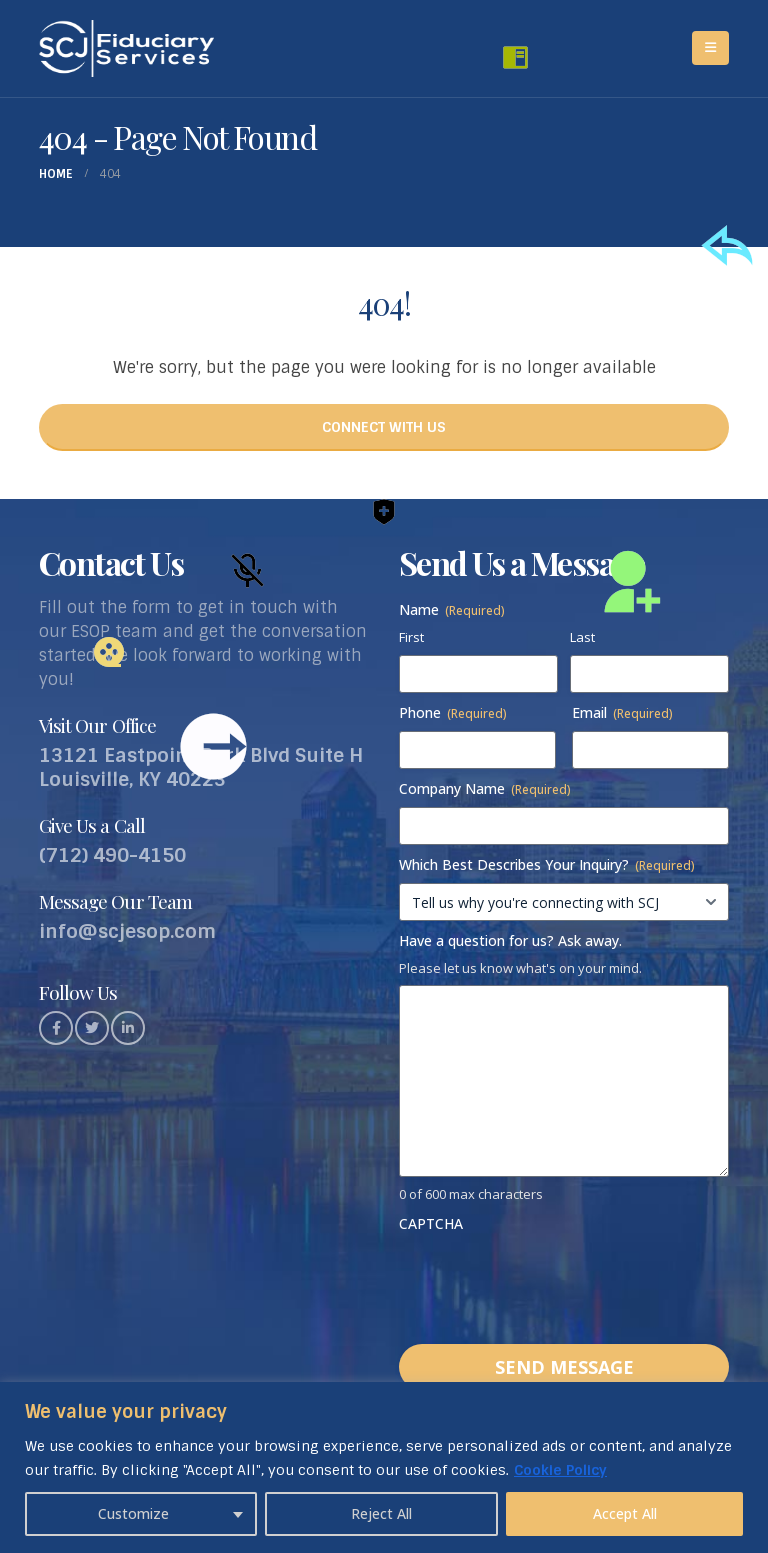  I want to click on mute your microphone, so click(247, 570).